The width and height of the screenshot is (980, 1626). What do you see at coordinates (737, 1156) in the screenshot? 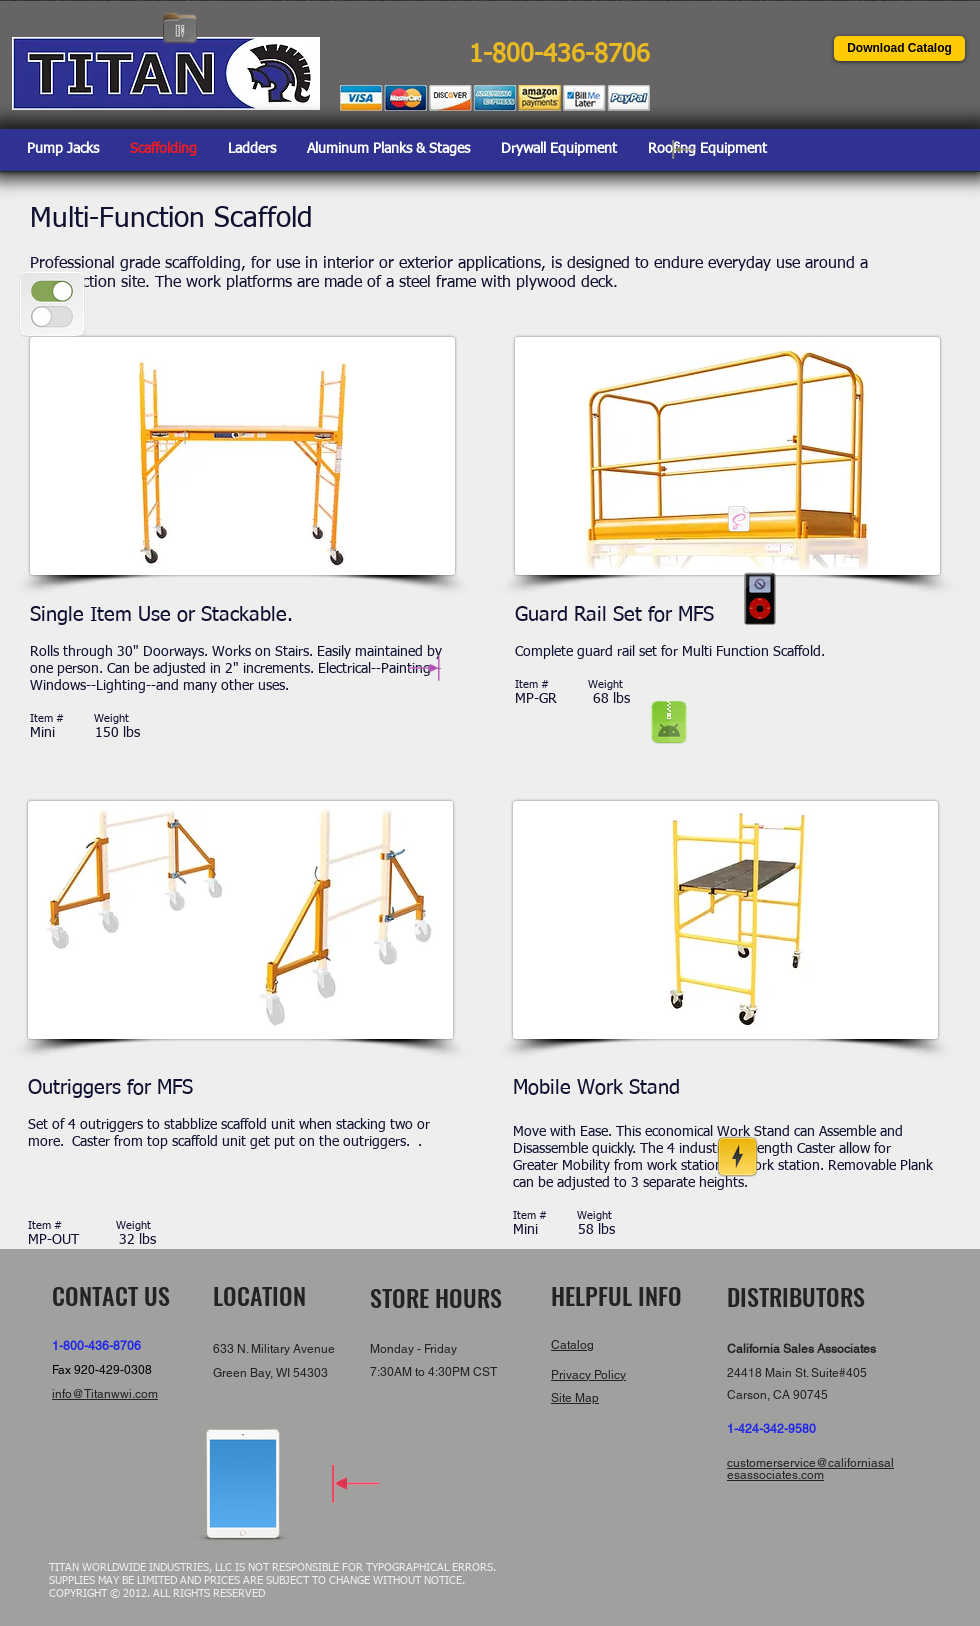
I see `open power management settings` at bounding box center [737, 1156].